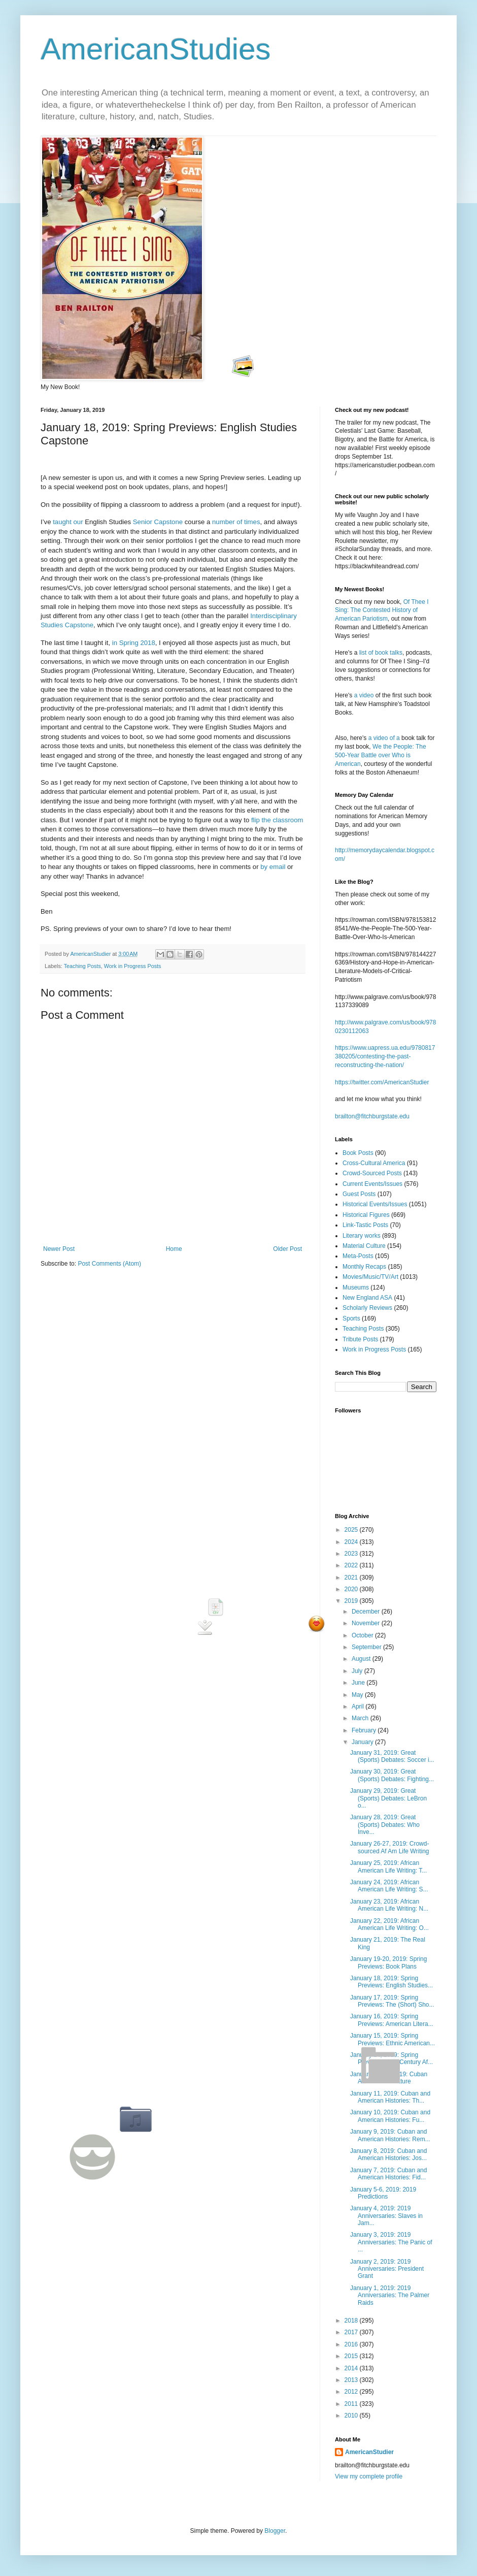 The image size is (477, 2576). What do you see at coordinates (92, 2157) in the screenshot?
I see `react with a cool or confident emoji` at bounding box center [92, 2157].